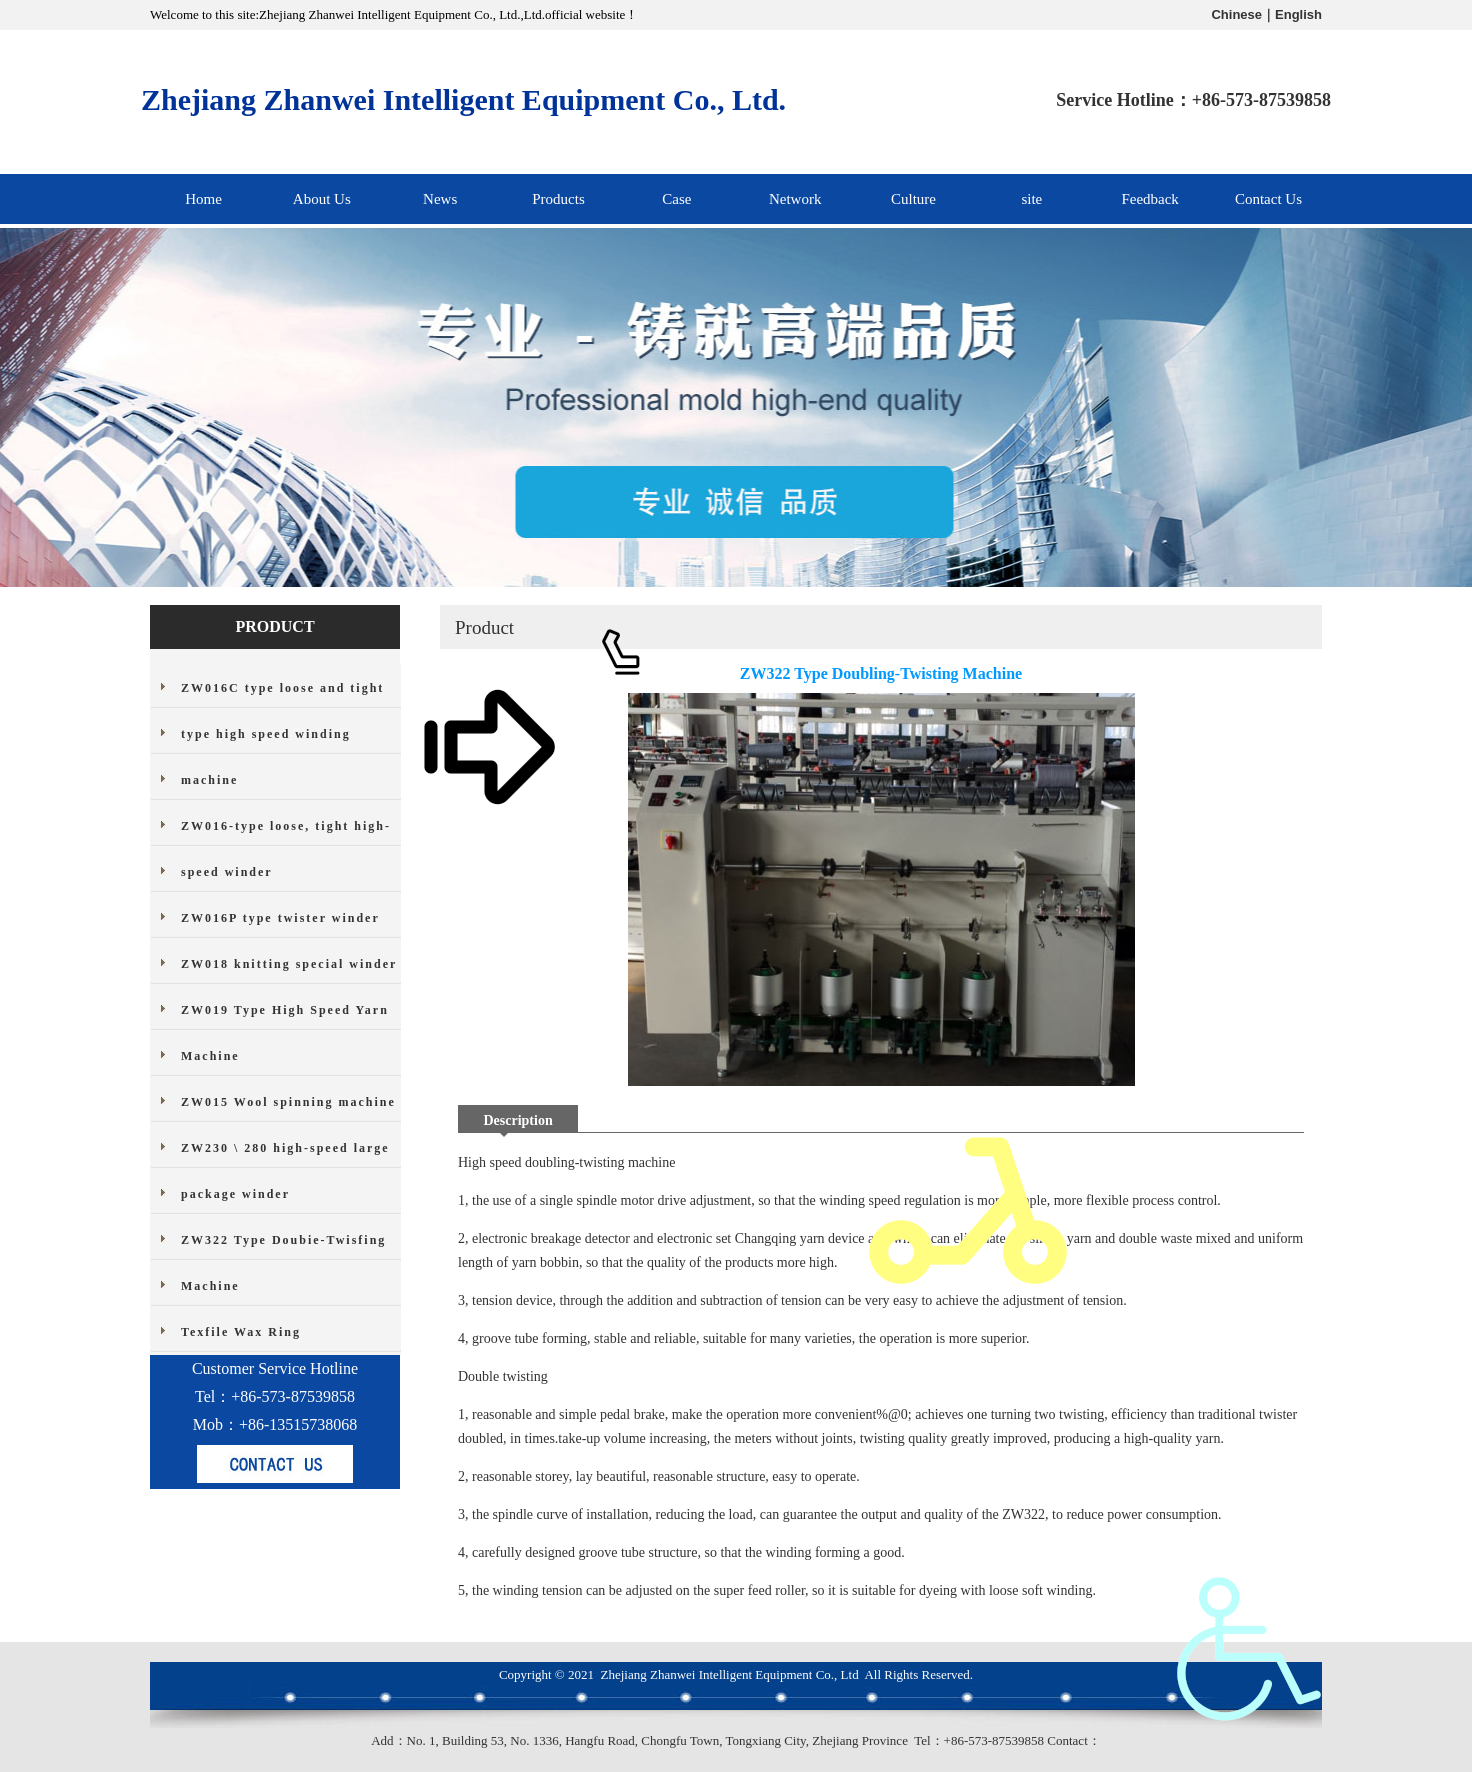 The width and height of the screenshot is (1472, 1772). I want to click on go to next step or page, so click(491, 747).